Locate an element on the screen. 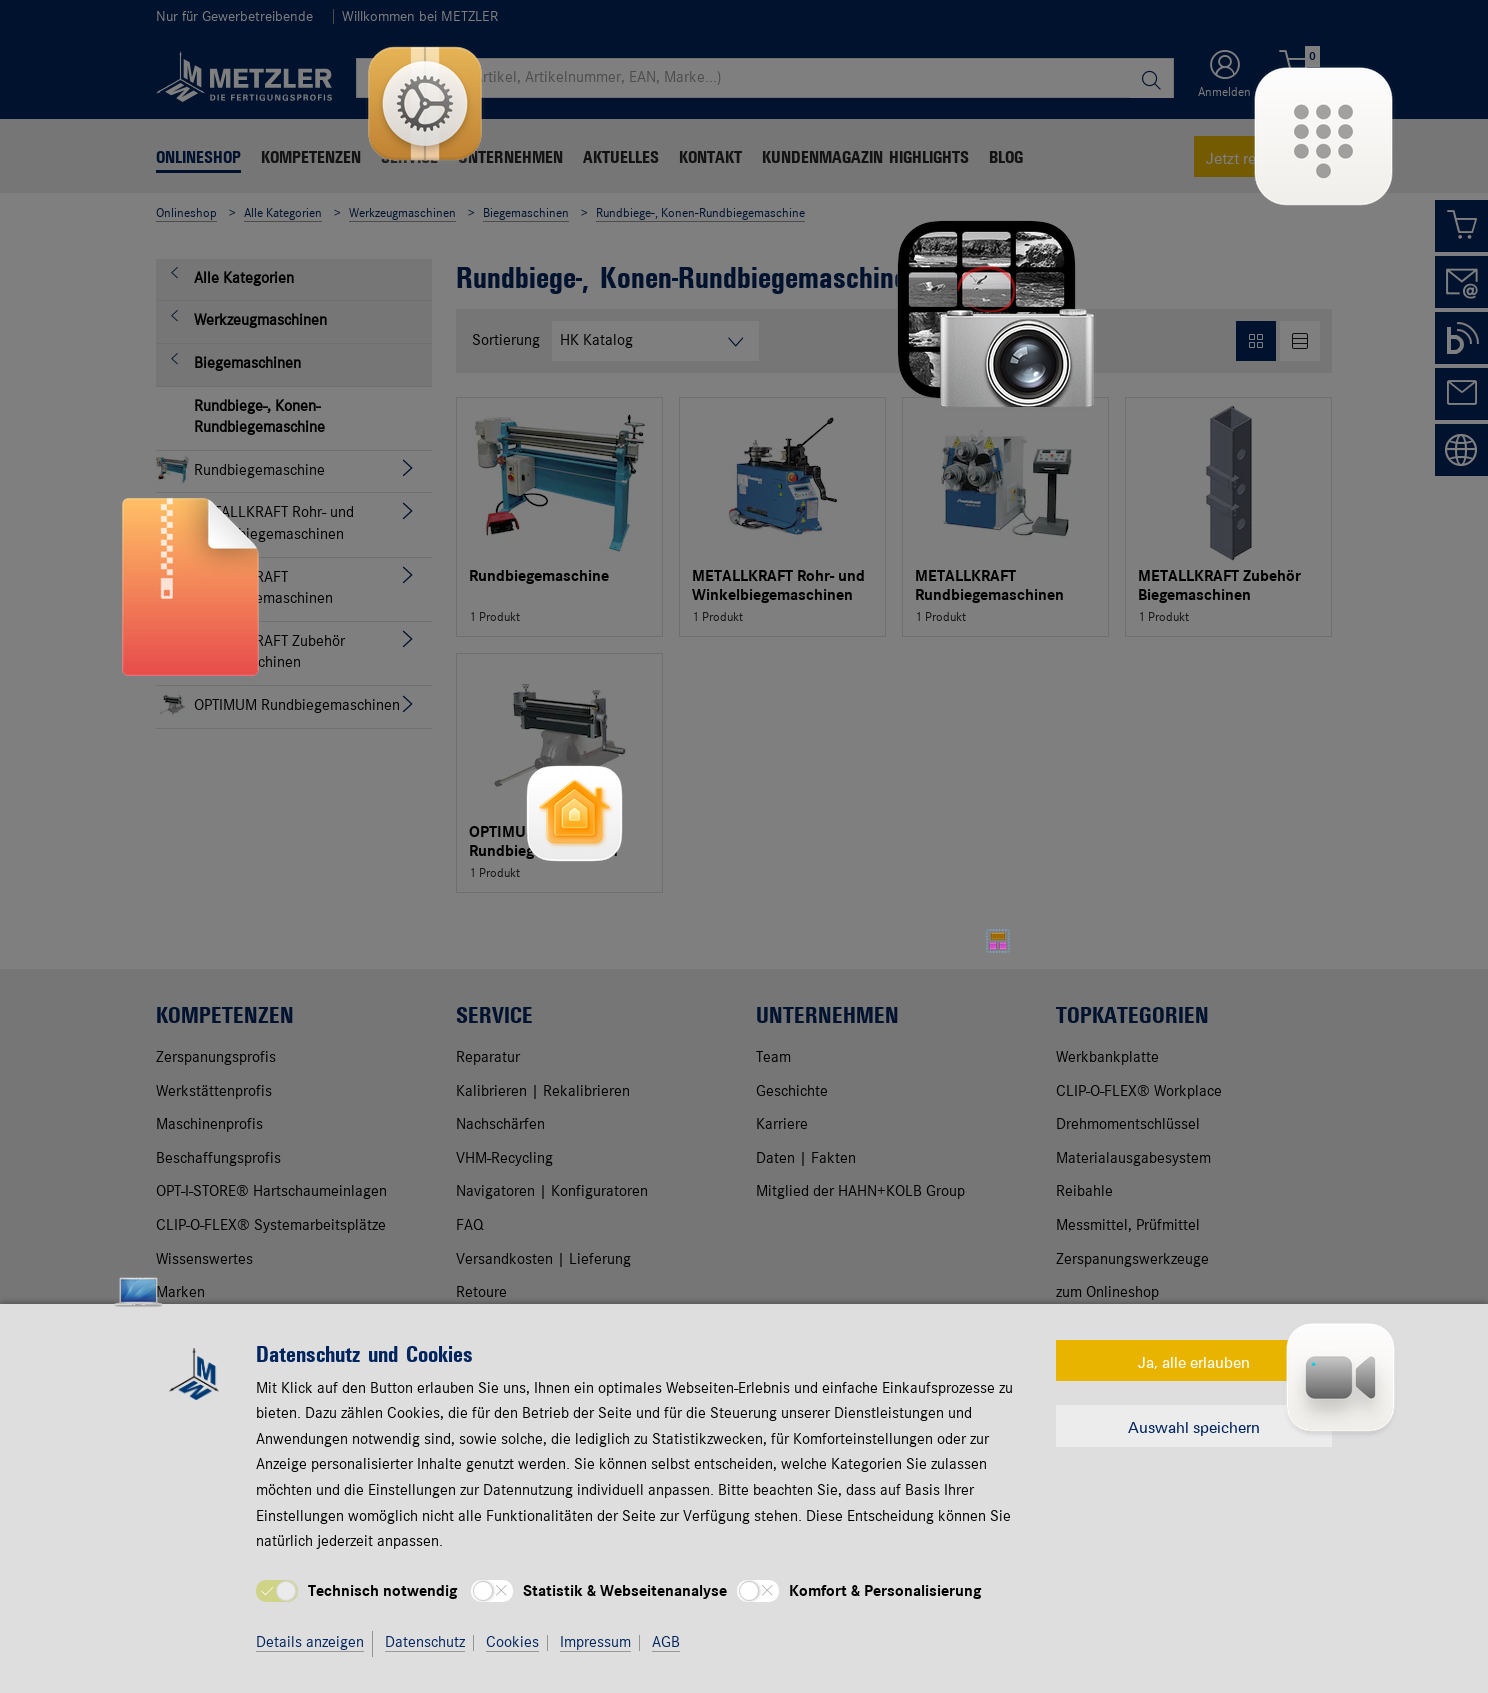 The image size is (1488, 1693). open camera or start video recording is located at coordinates (1340, 1377).